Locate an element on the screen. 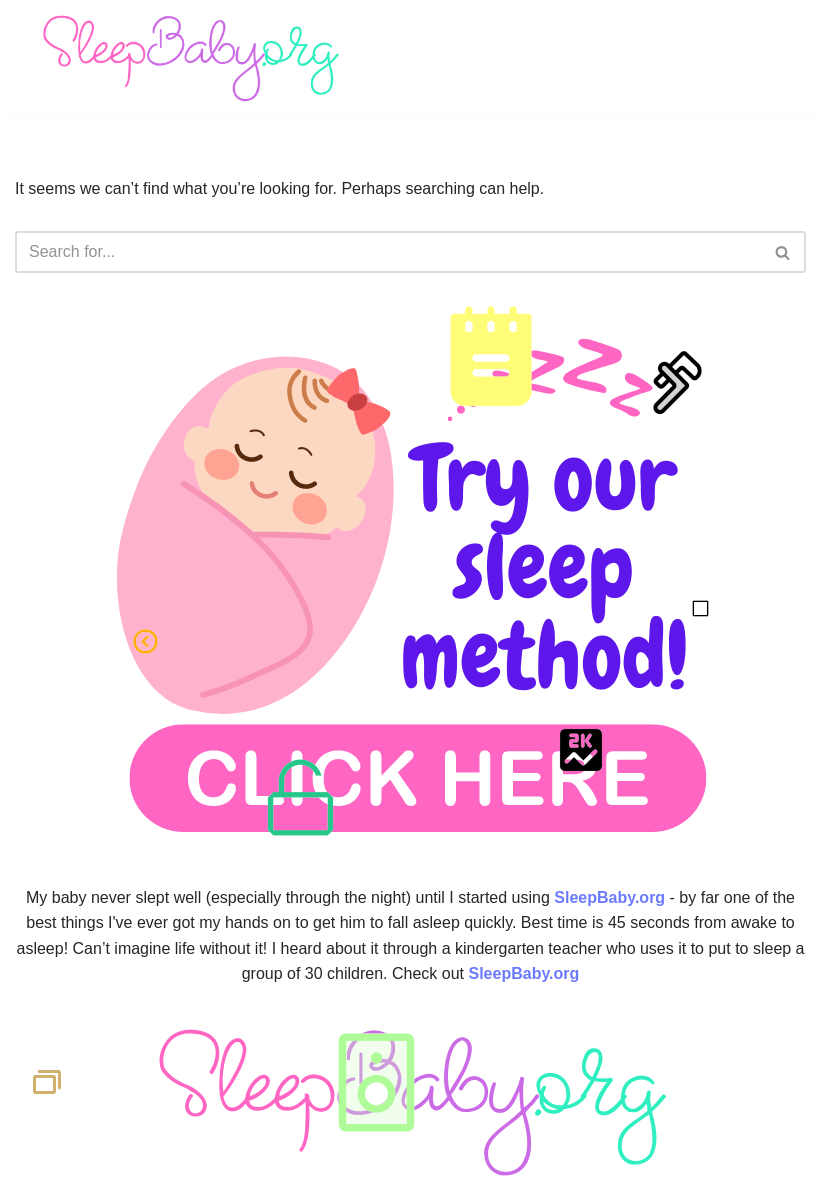  stop media playback is located at coordinates (700, 608).